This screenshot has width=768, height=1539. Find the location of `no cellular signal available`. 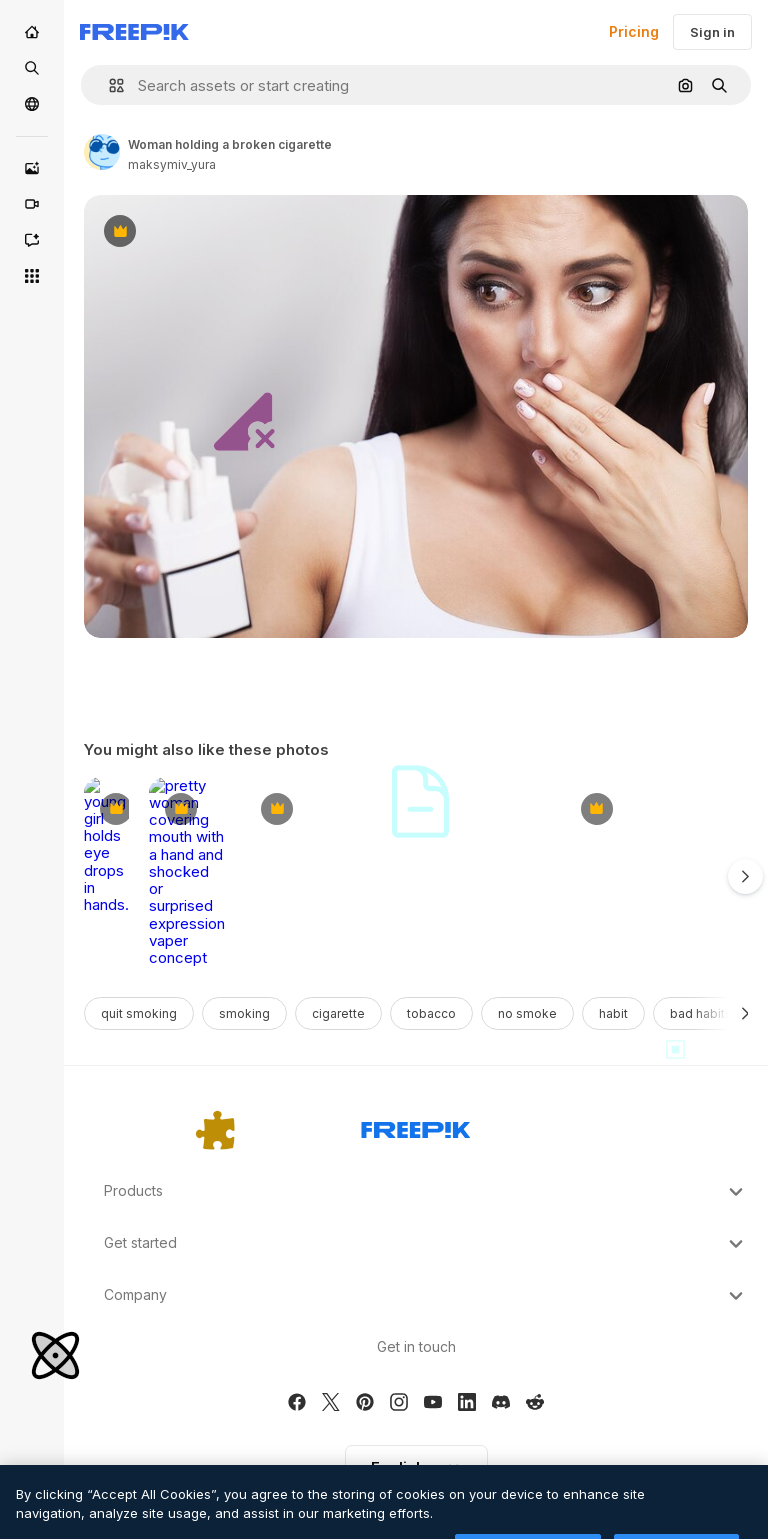

no cellular signal available is located at coordinates (248, 424).